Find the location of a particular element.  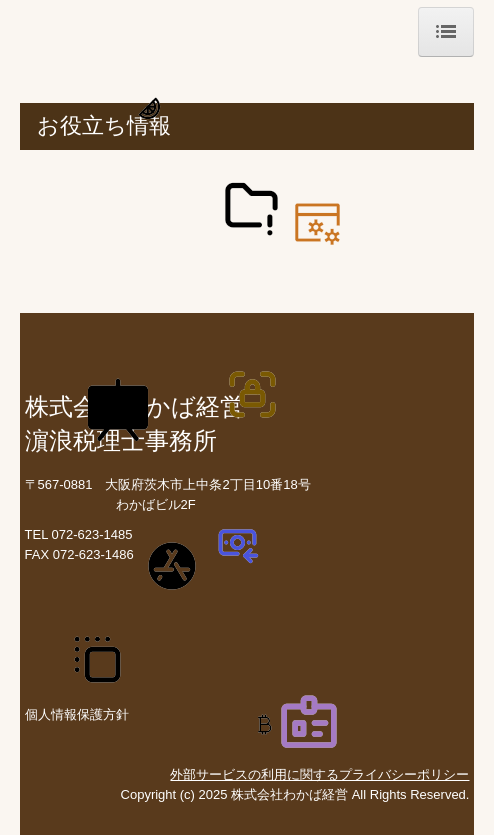

open the app store is located at coordinates (172, 566).